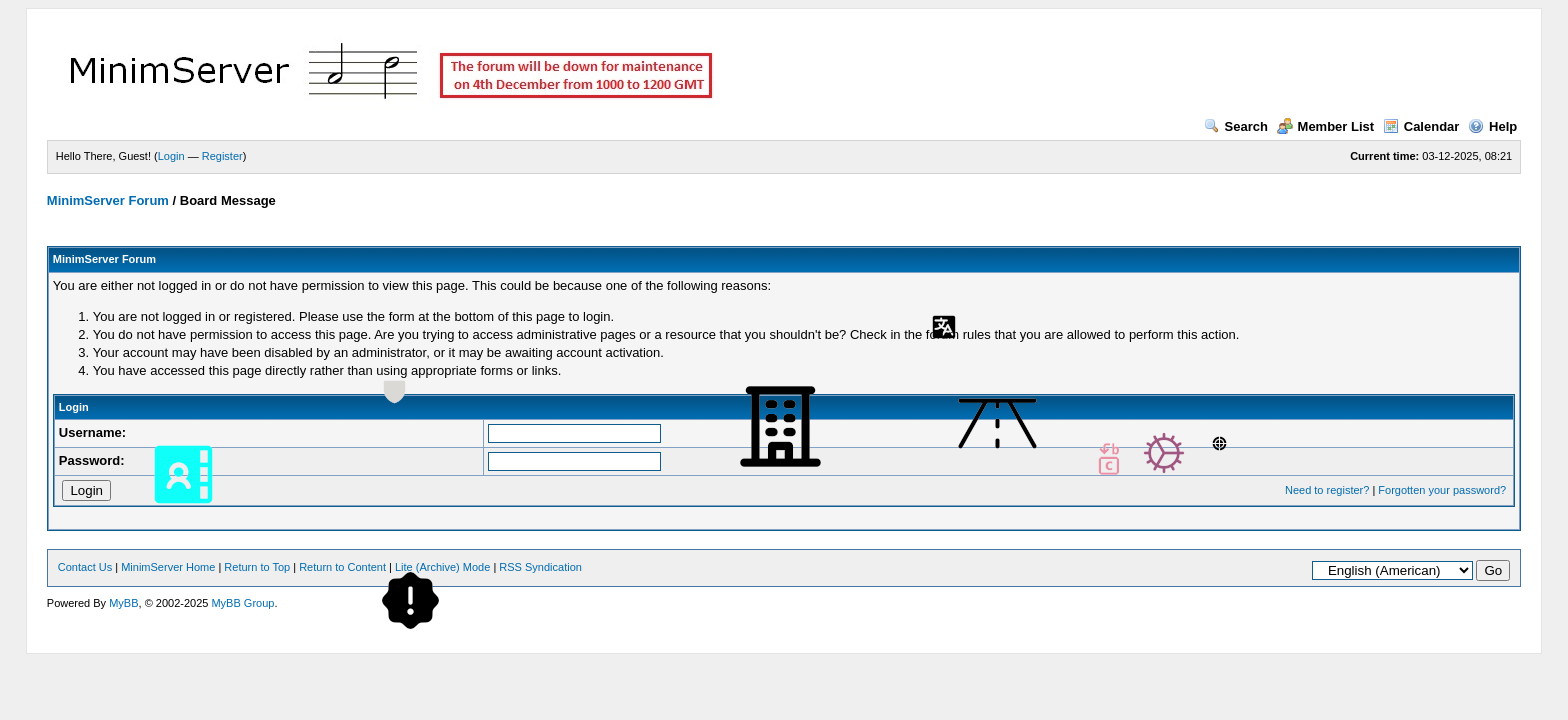  Describe the element at coordinates (183, 474) in the screenshot. I see `open contacts or address book` at that location.